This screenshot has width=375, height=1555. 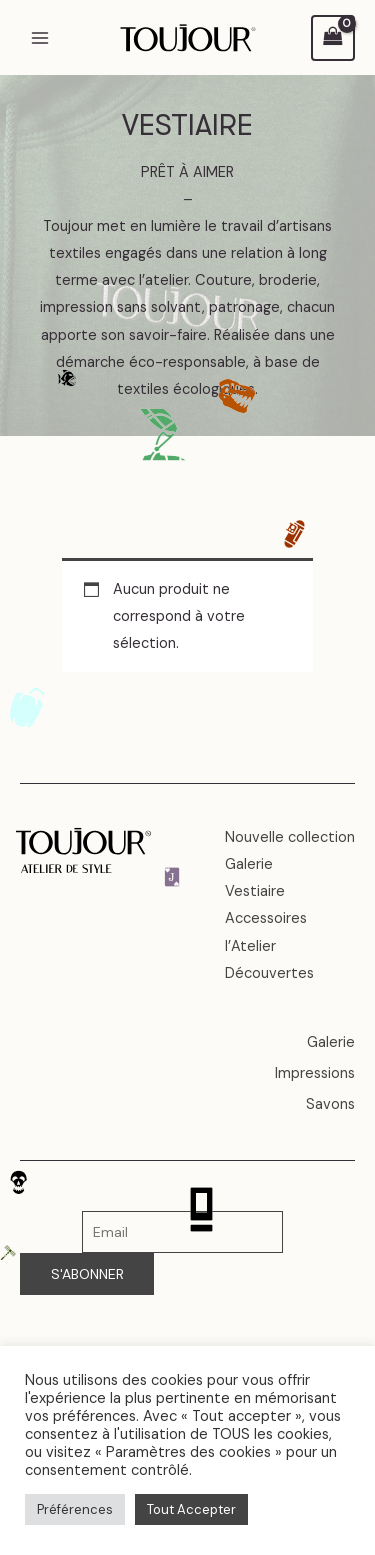 I want to click on access dinosaur or paleontology content, so click(x=237, y=396).